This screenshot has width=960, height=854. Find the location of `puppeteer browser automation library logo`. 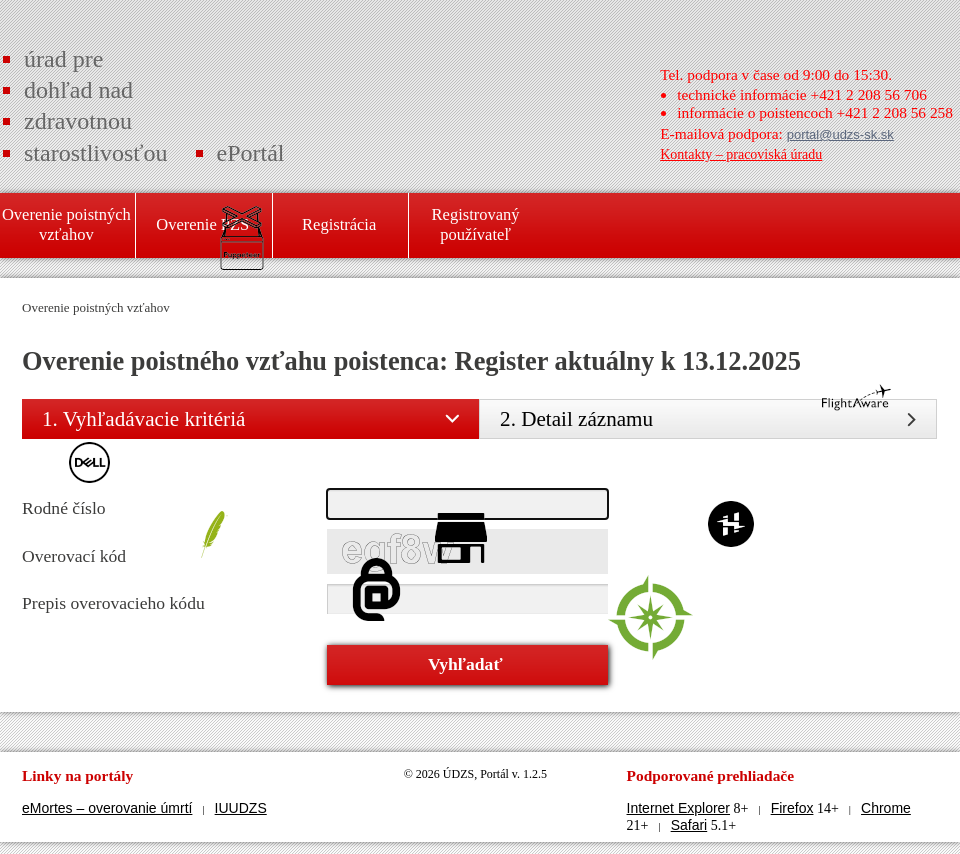

puppeteer browser automation library logo is located at coordinates (242, 238).